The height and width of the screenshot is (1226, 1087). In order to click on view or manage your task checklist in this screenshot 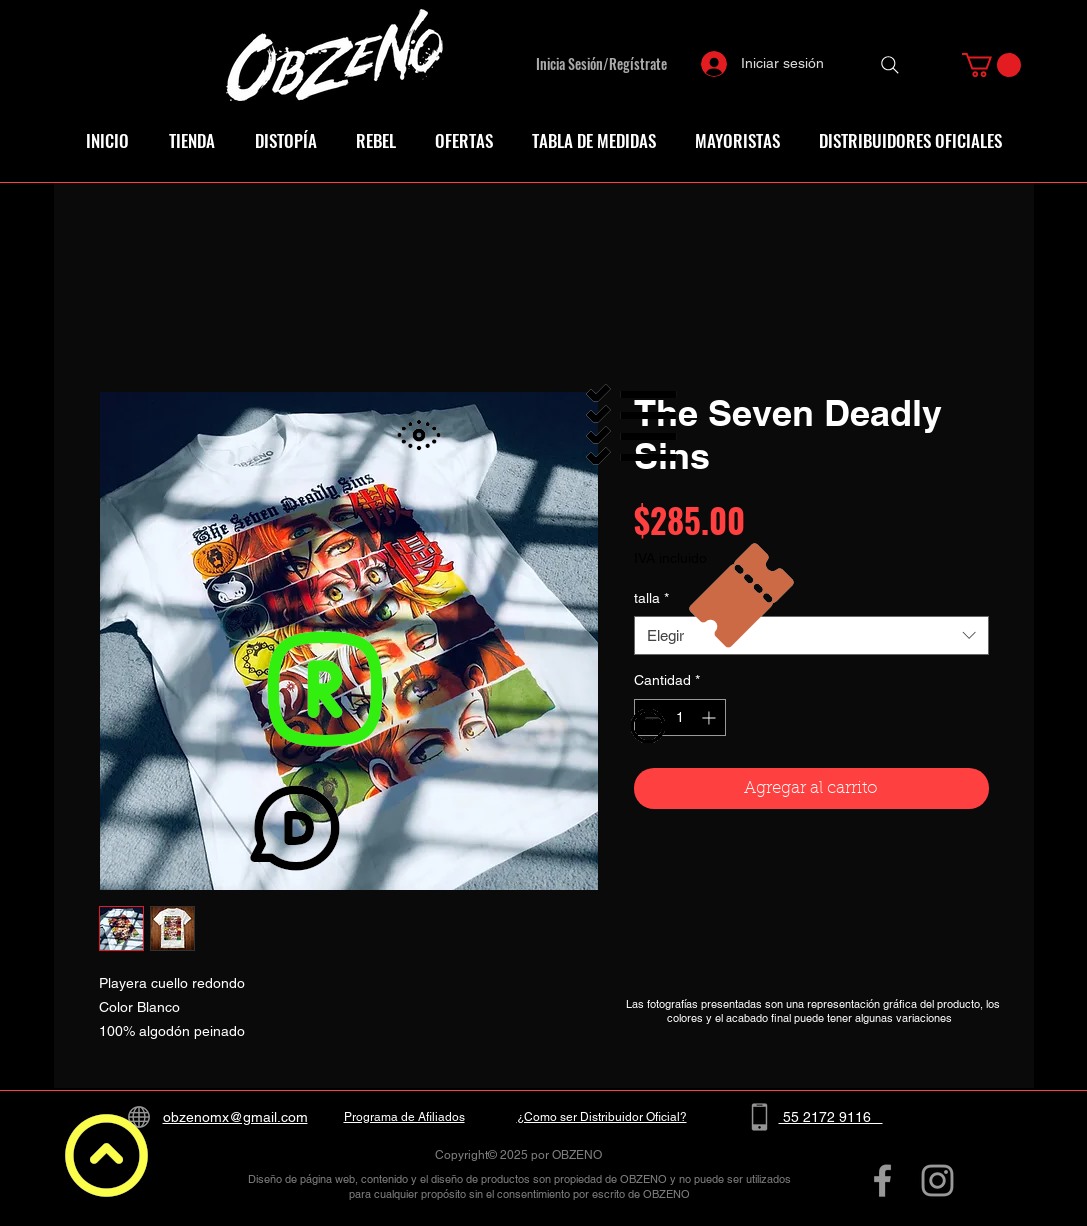, I will do `click(628, 426)`.